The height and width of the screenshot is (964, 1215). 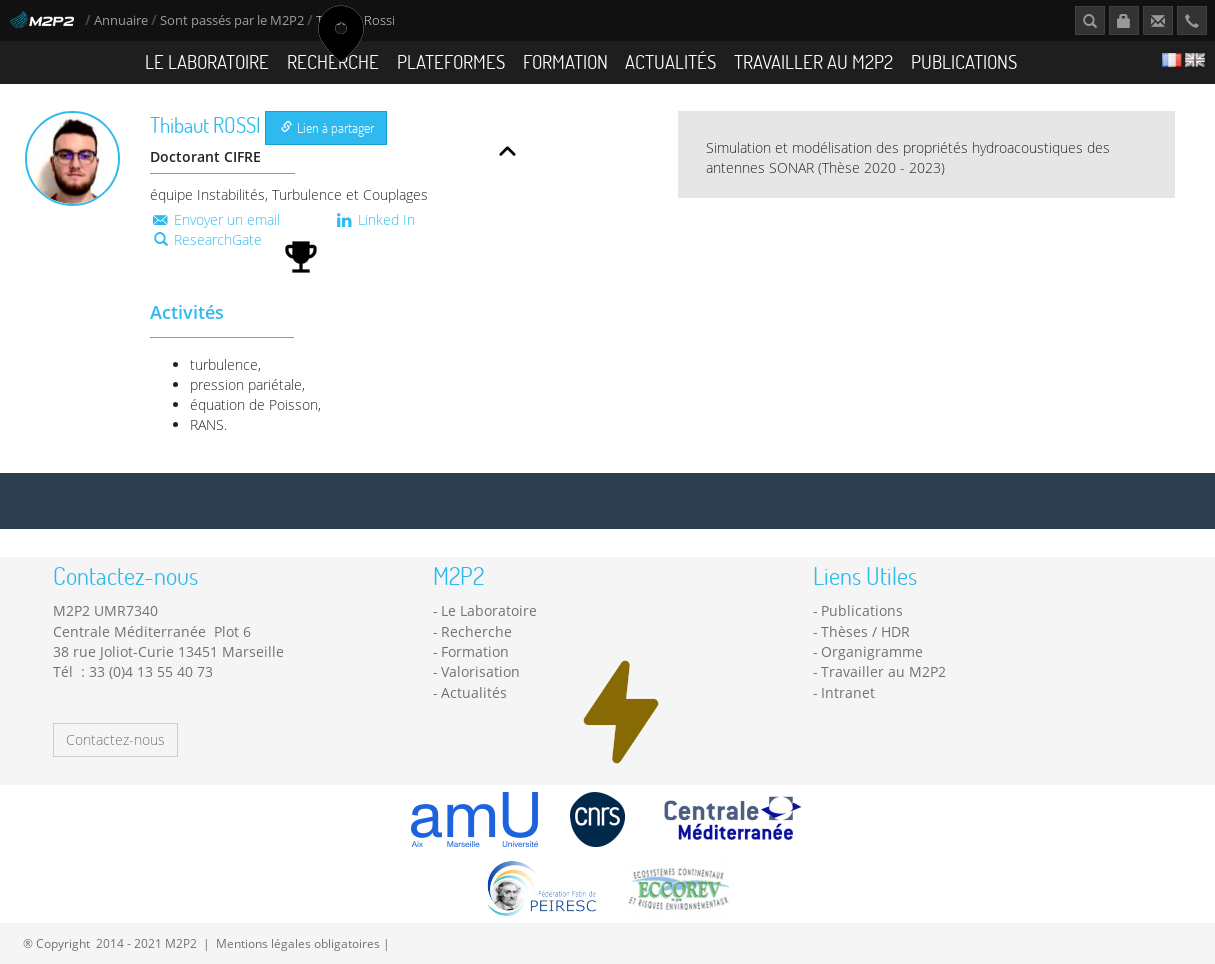 What do you see at coordinates (341, 34) in the screenshot?
I see `view location on map` at bounding box center [341, 34].